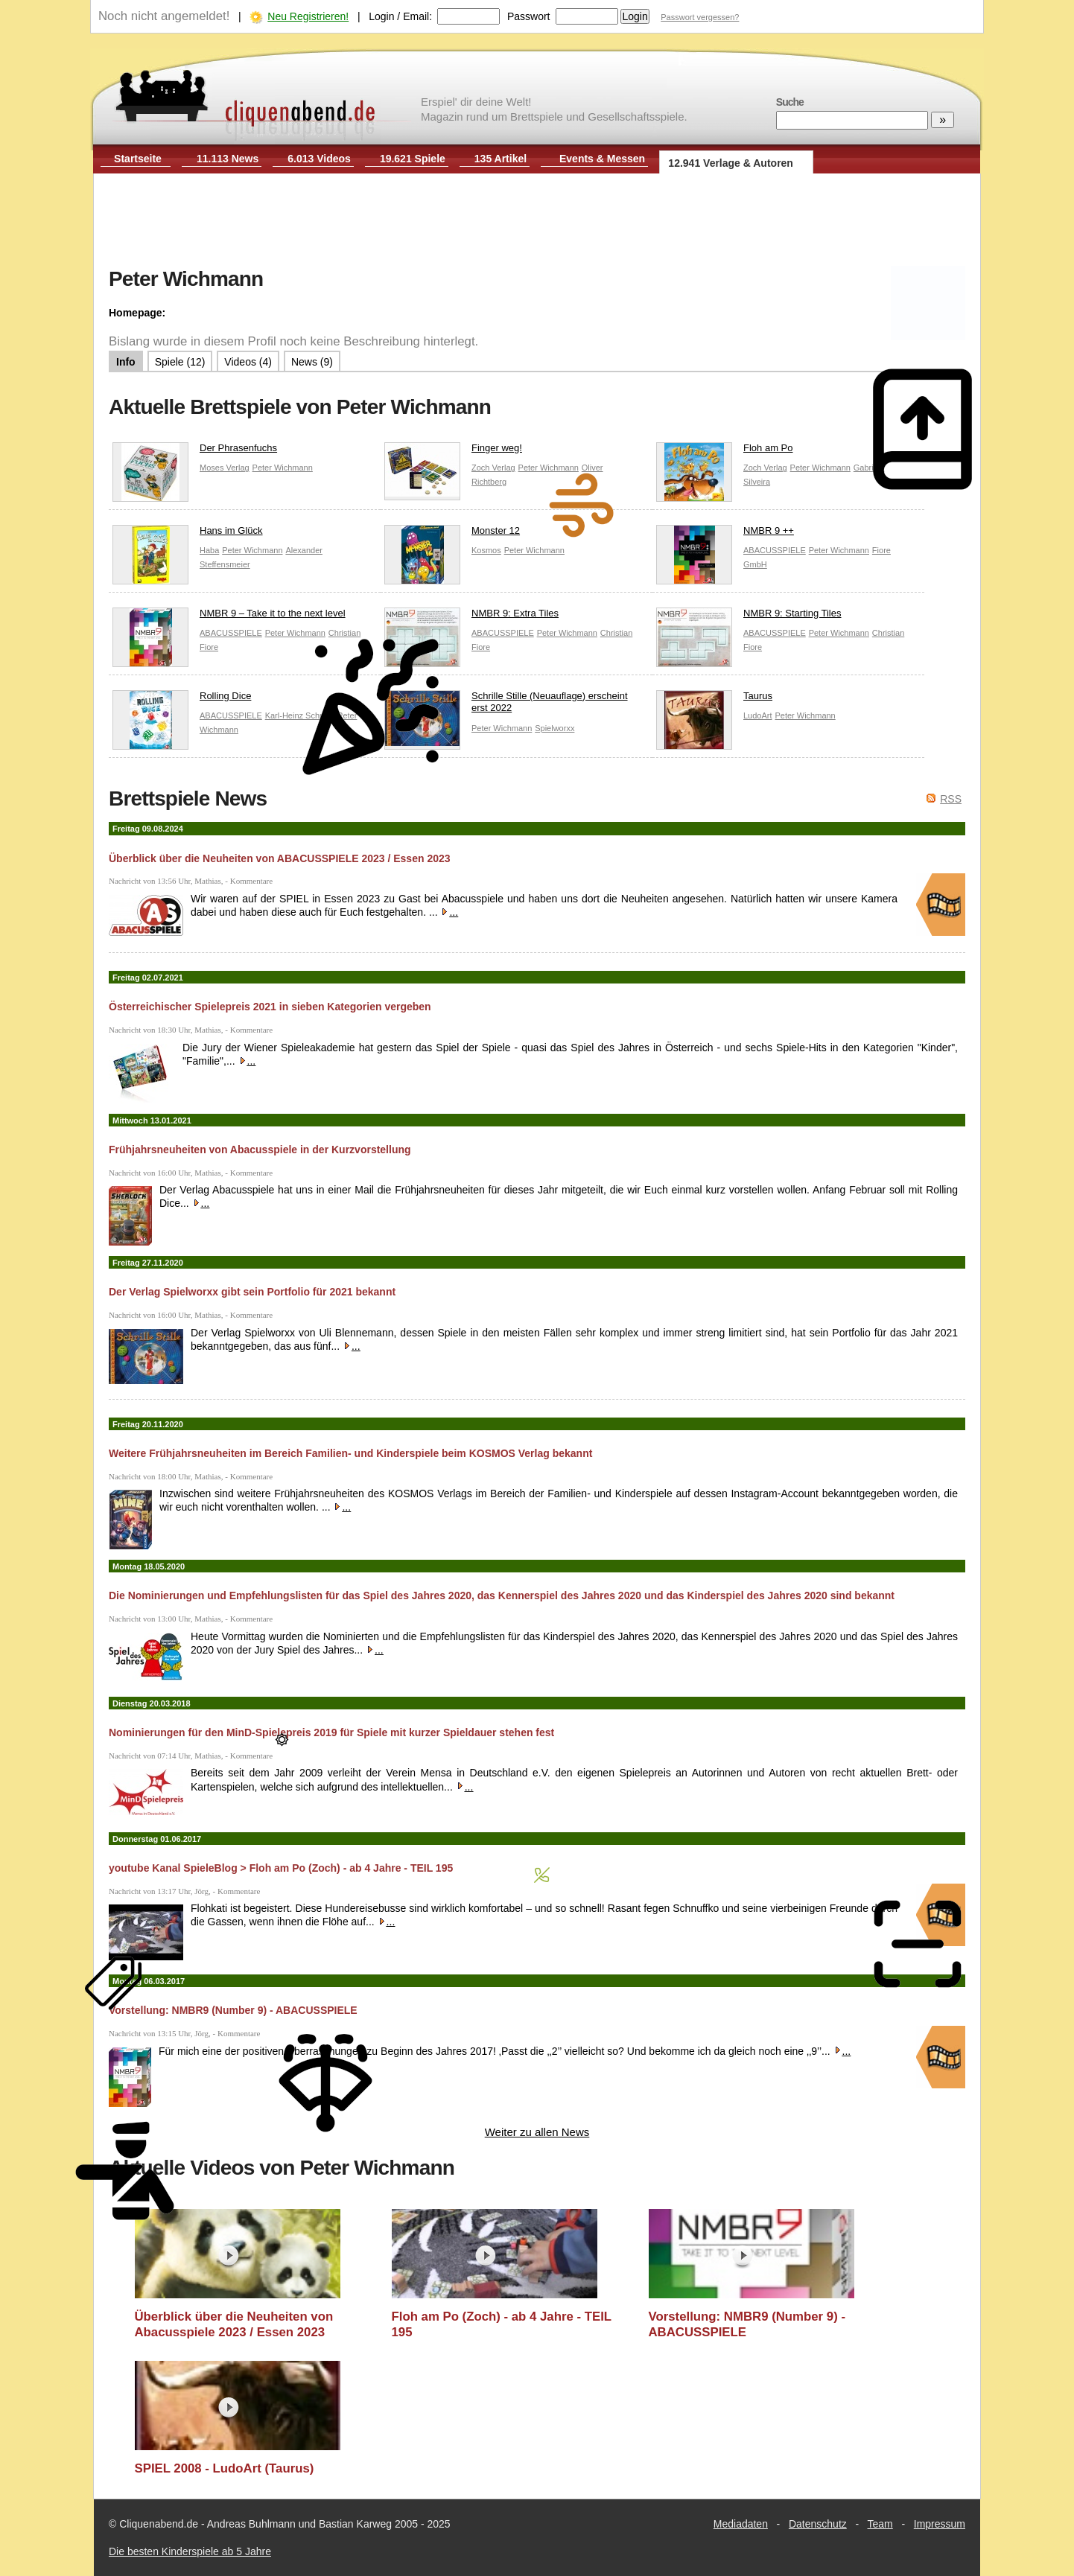 The width and height of the screenshot is (1074, 2576). I want to click on view tags or labels, so click(113, 1983).